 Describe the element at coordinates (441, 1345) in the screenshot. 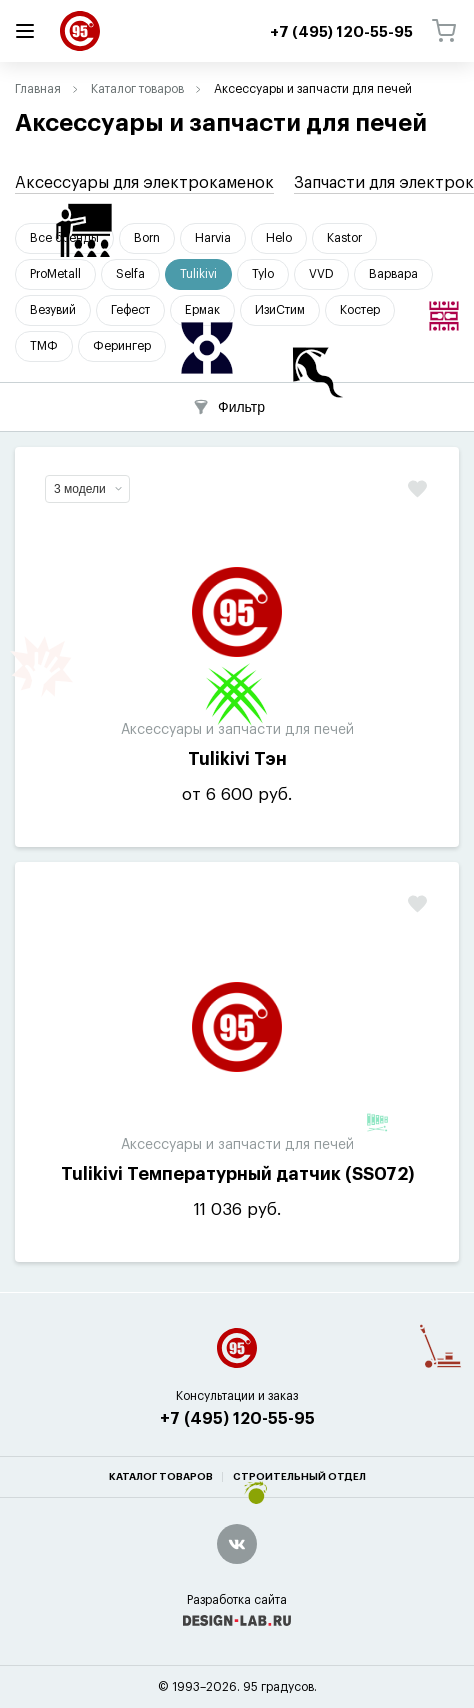

I see `access floor cleaning or maintenance tools` at that location.